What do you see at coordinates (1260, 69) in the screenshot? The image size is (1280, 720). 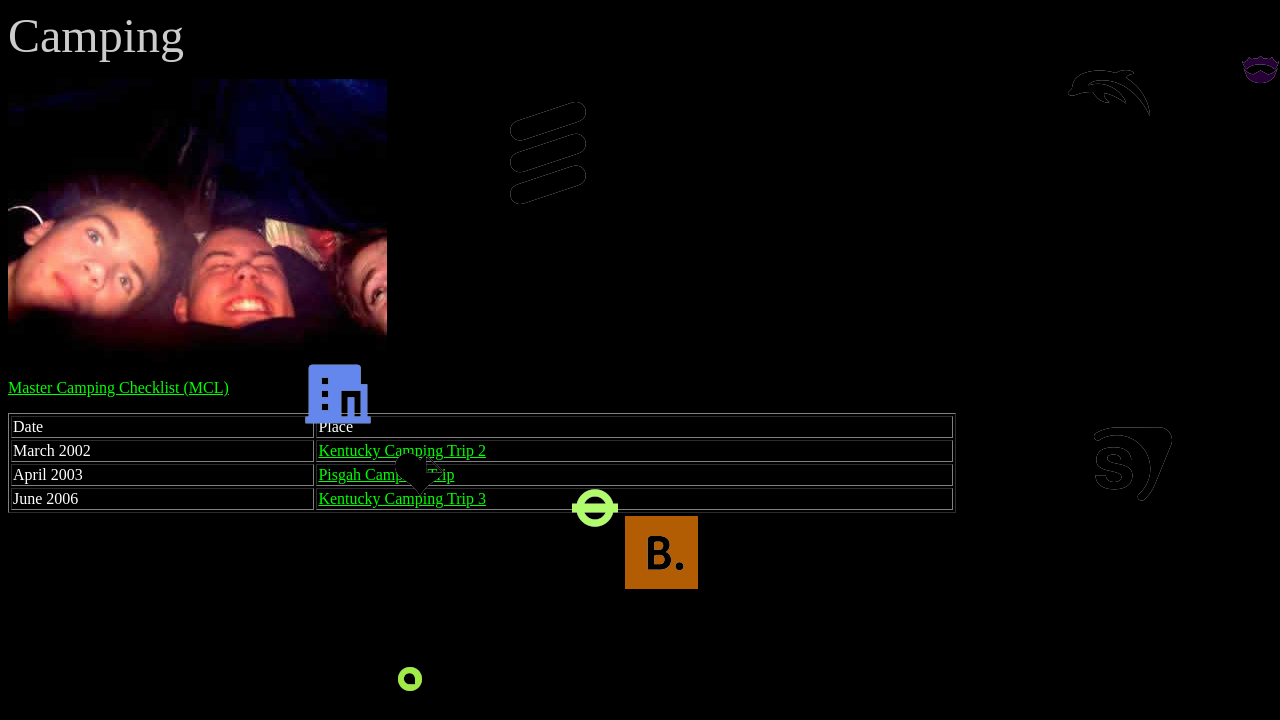 I see `navigate to the nim programming language website` at bounding box center [1260, 69].